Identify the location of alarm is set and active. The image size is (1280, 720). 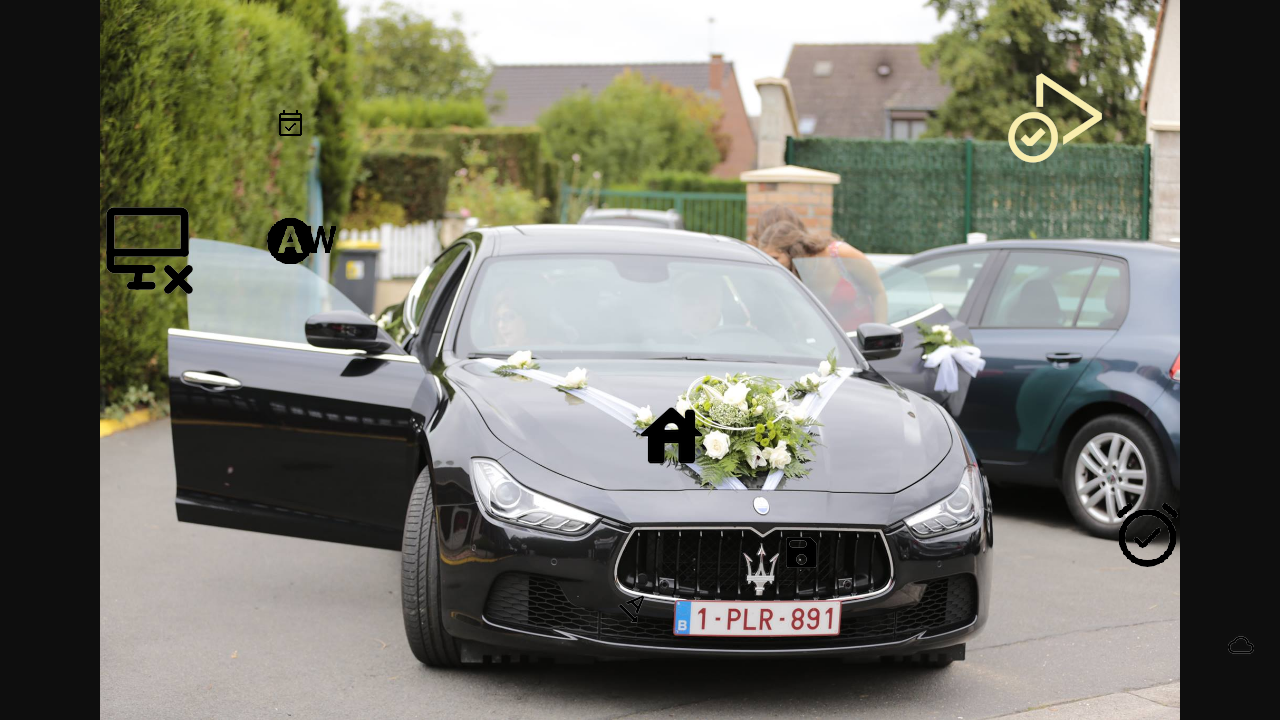
(1147, 534).